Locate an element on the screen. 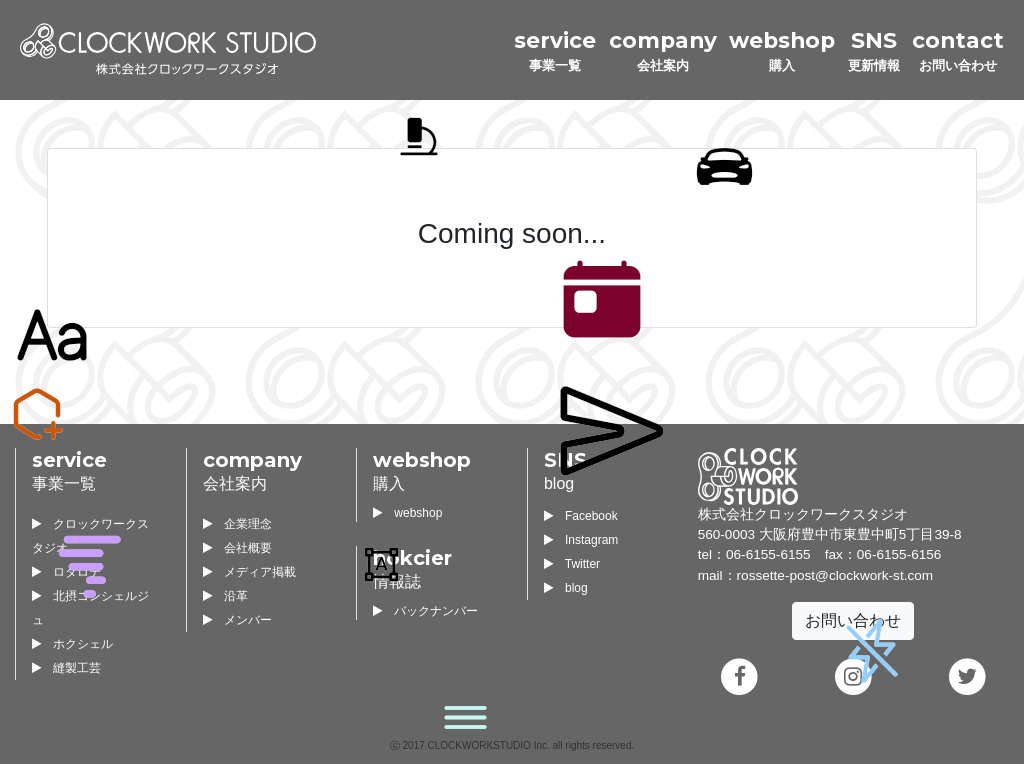 This screenshot has height=764, width=1024. edit text box formatting is located at coordinates (381, 564).